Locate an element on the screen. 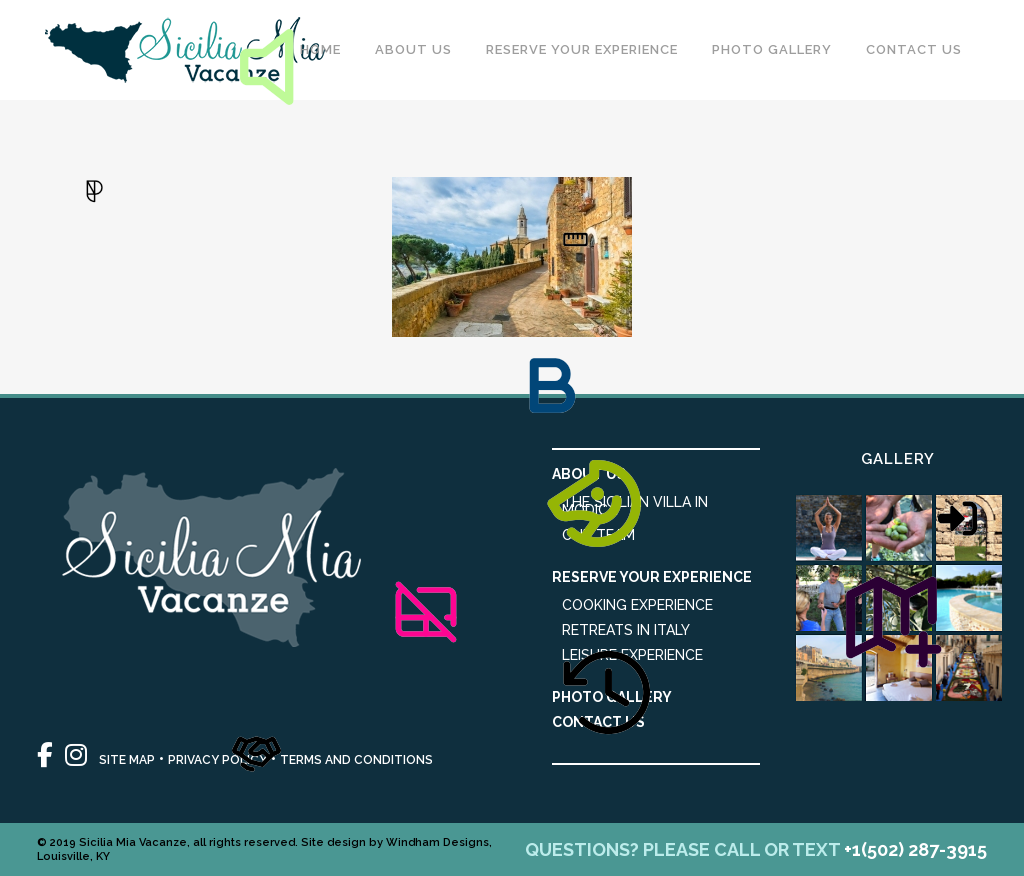  disable touchpad input is located at coordinates (426, 612).